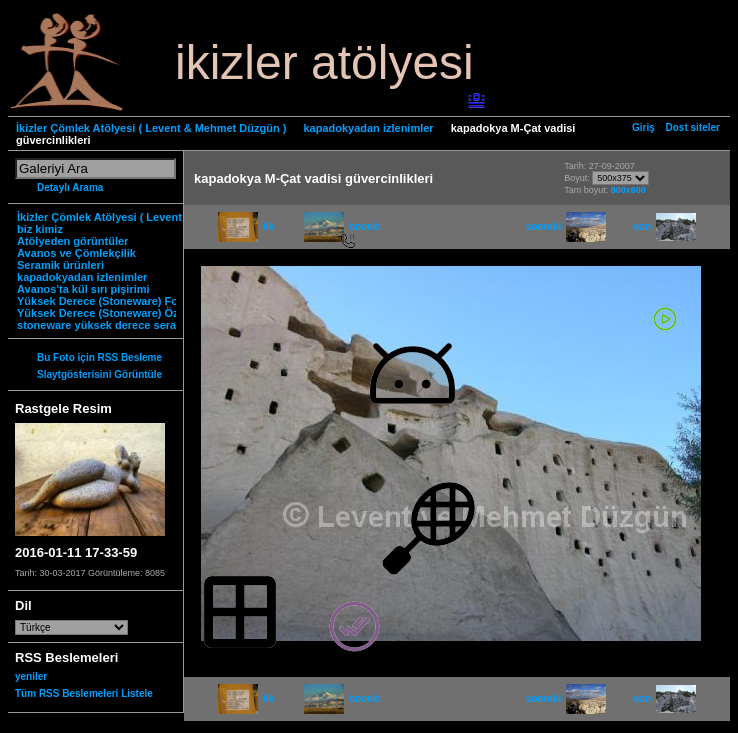 This screenshot has height=733, width=738. I want to click on center-align an element within its container, so click(476, 100).